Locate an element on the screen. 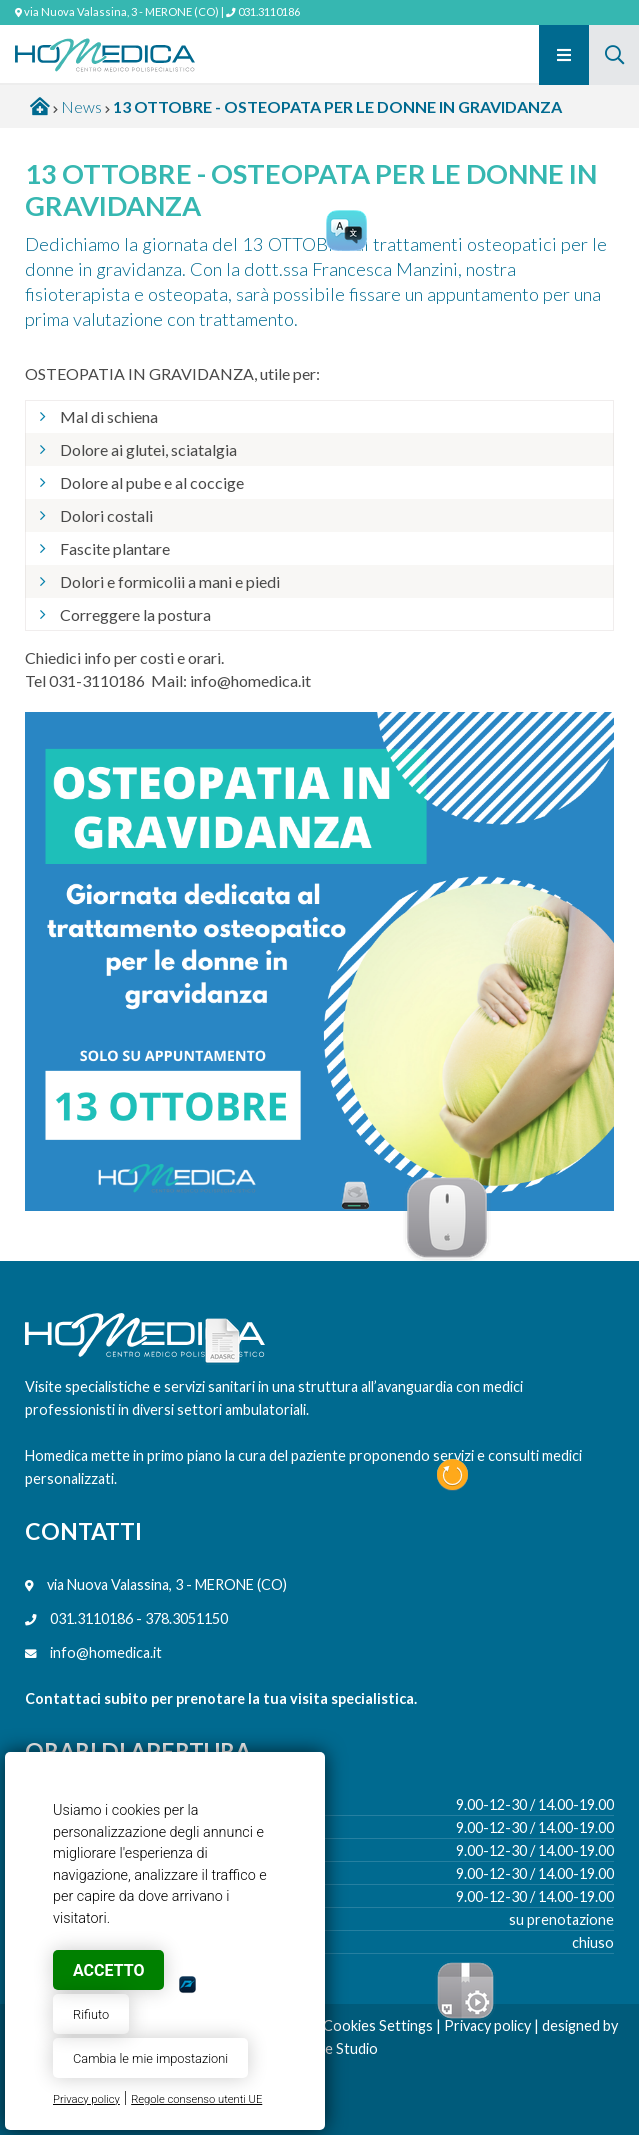  restart the system is located at coordinates (453, 1475).